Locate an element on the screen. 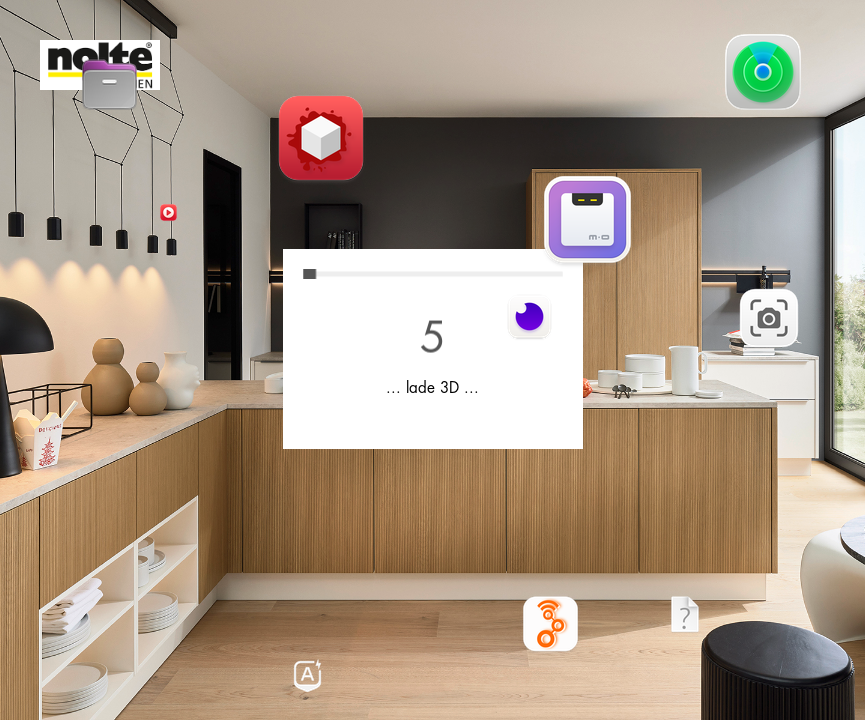  open insomnia api client is located at coordinates (529, 316).